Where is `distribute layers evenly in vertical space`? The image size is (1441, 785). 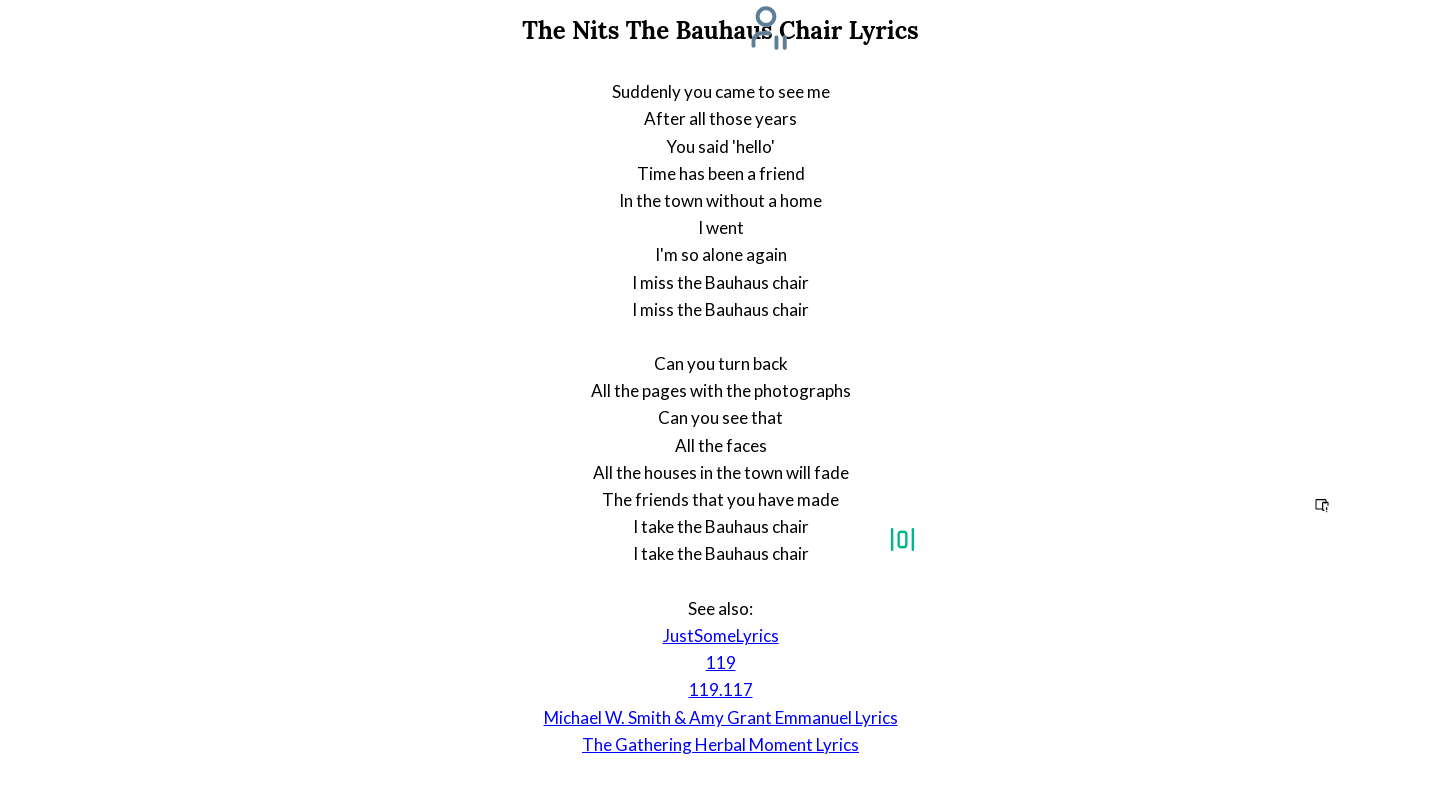 distribute layers evenly in vertical space is located at coordinates (902, 539).